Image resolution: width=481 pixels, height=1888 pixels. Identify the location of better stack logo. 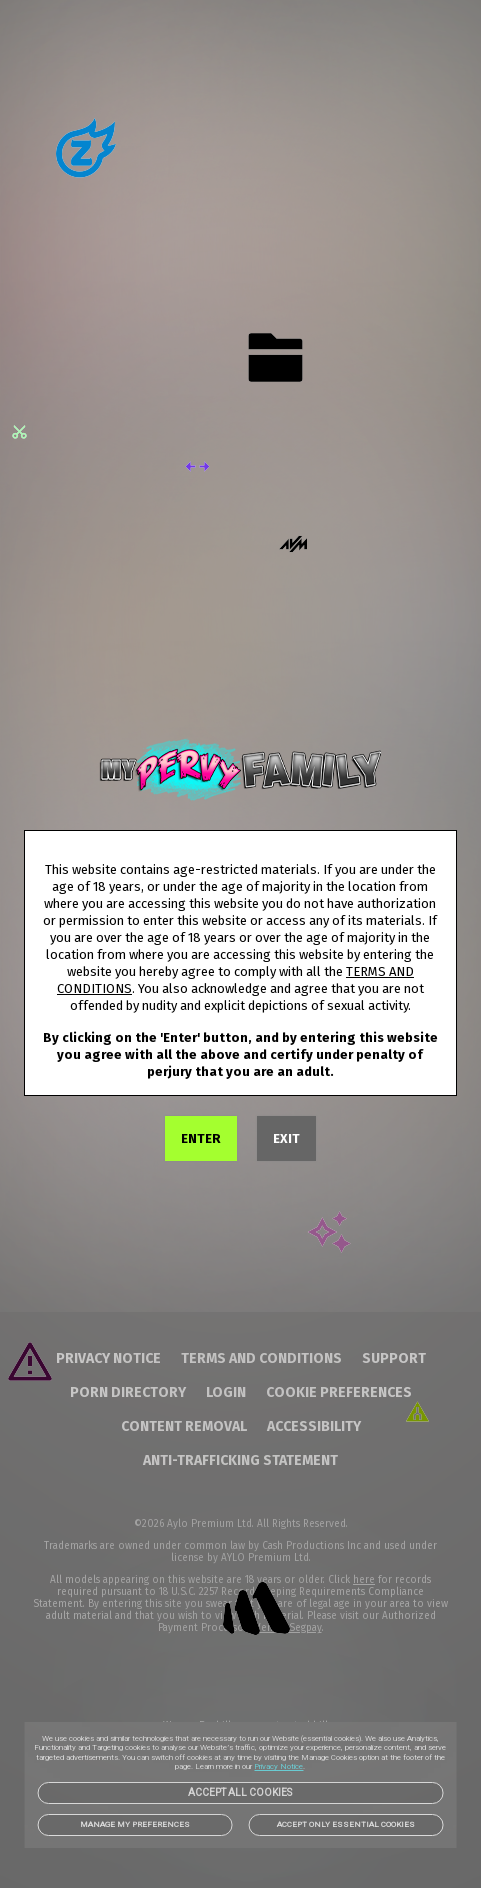
(256, 1608).